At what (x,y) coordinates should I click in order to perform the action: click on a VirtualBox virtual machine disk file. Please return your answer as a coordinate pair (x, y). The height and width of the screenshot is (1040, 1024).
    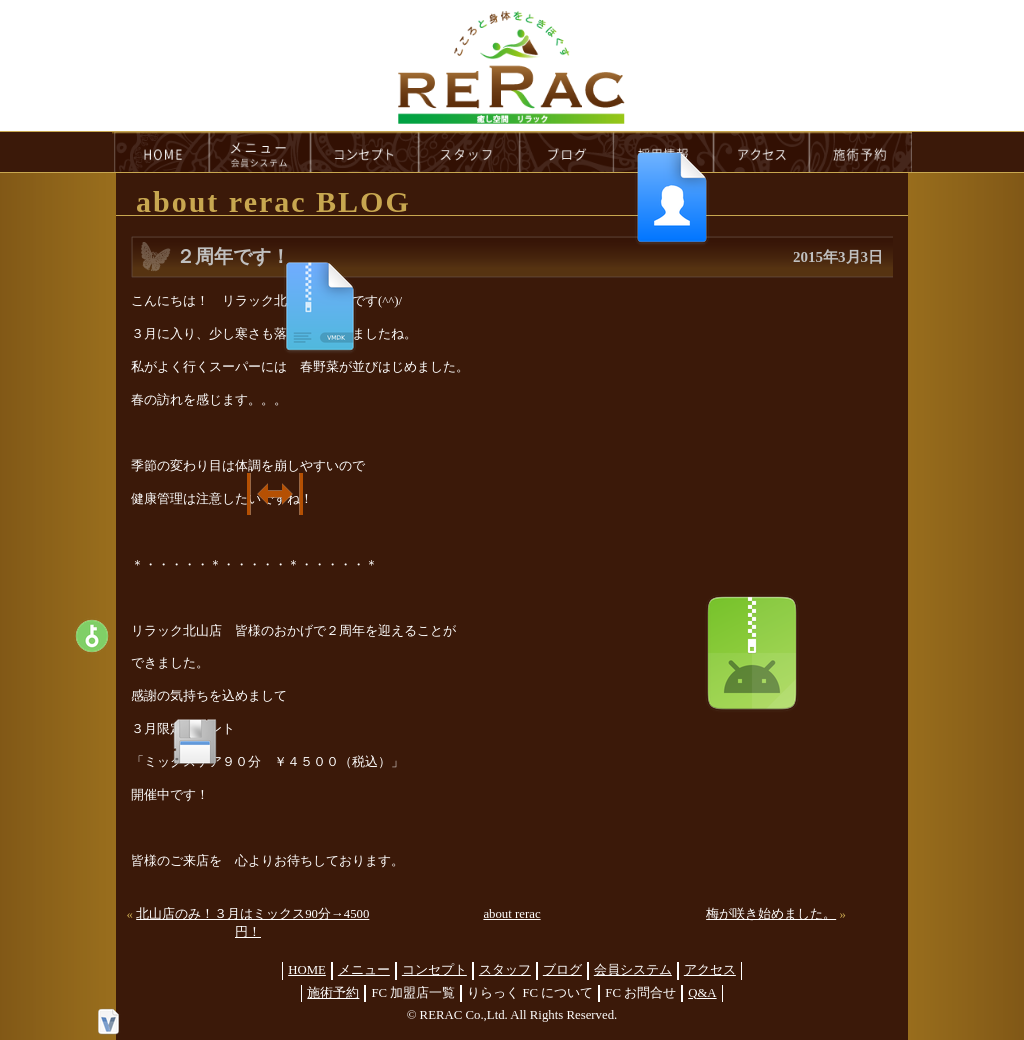
    Looking at the image, I should click on (320, 308).